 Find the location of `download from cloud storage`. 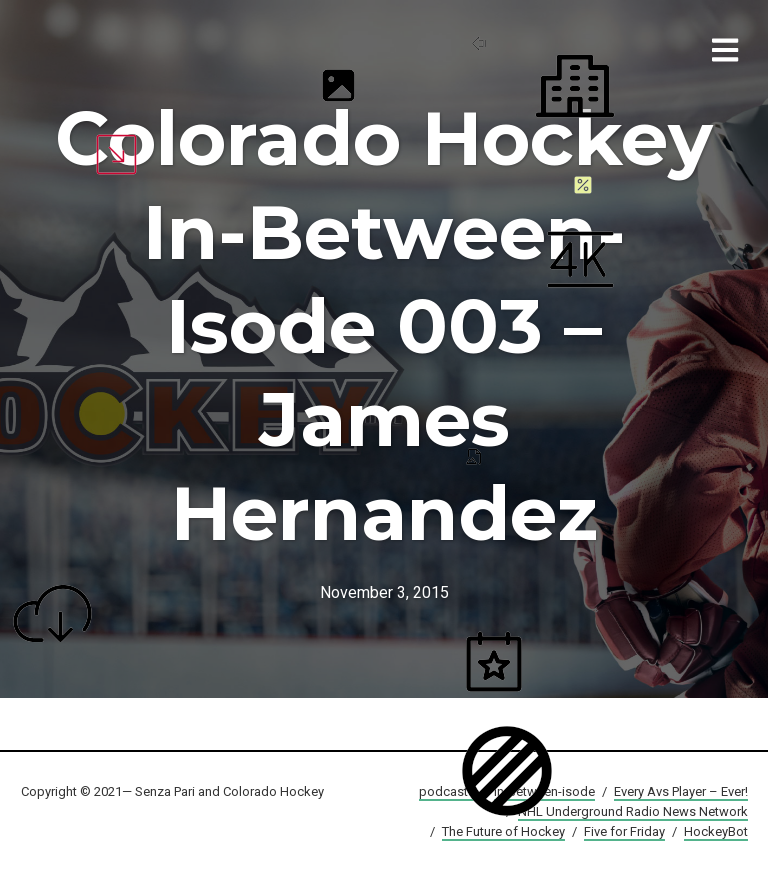

download from cloud storage is located at coordinates (52, 613).